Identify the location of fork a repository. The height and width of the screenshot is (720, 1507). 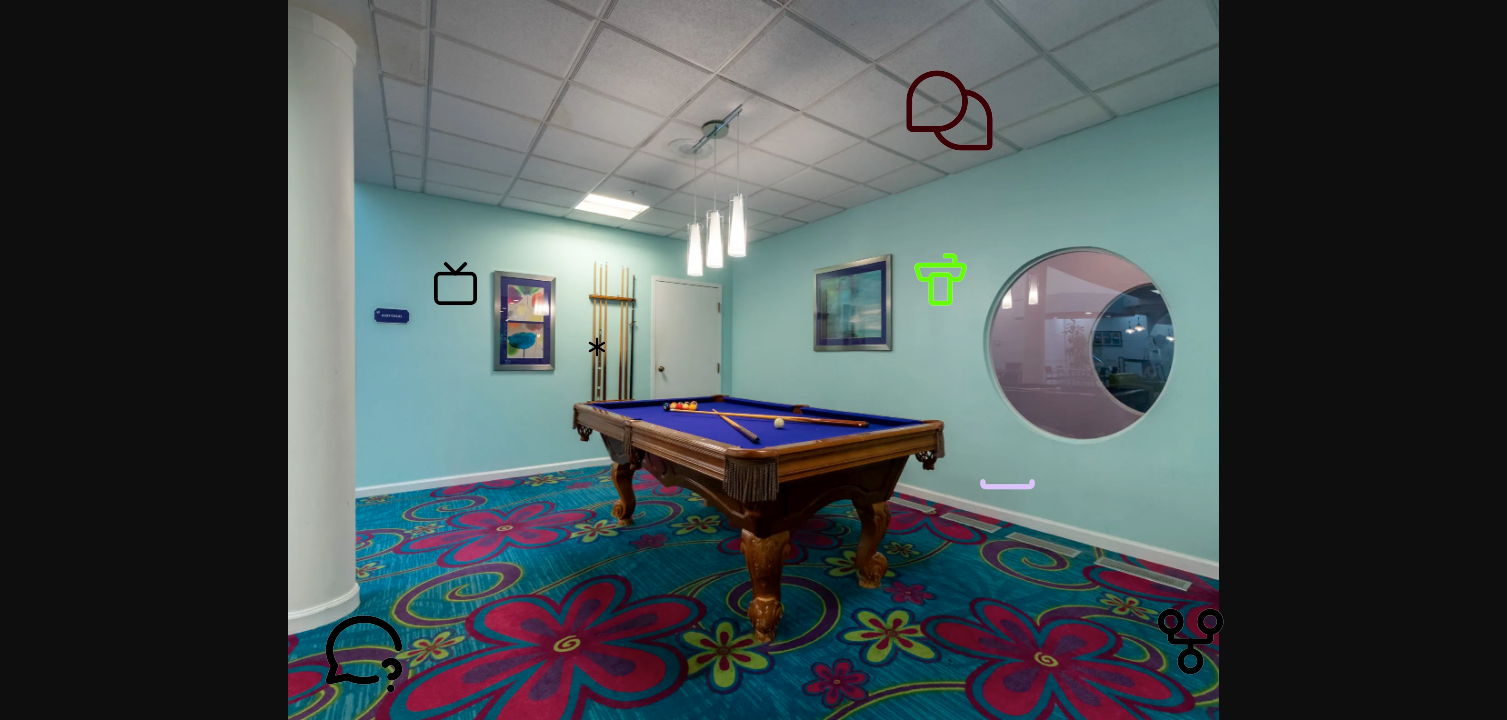
(1190, 641).